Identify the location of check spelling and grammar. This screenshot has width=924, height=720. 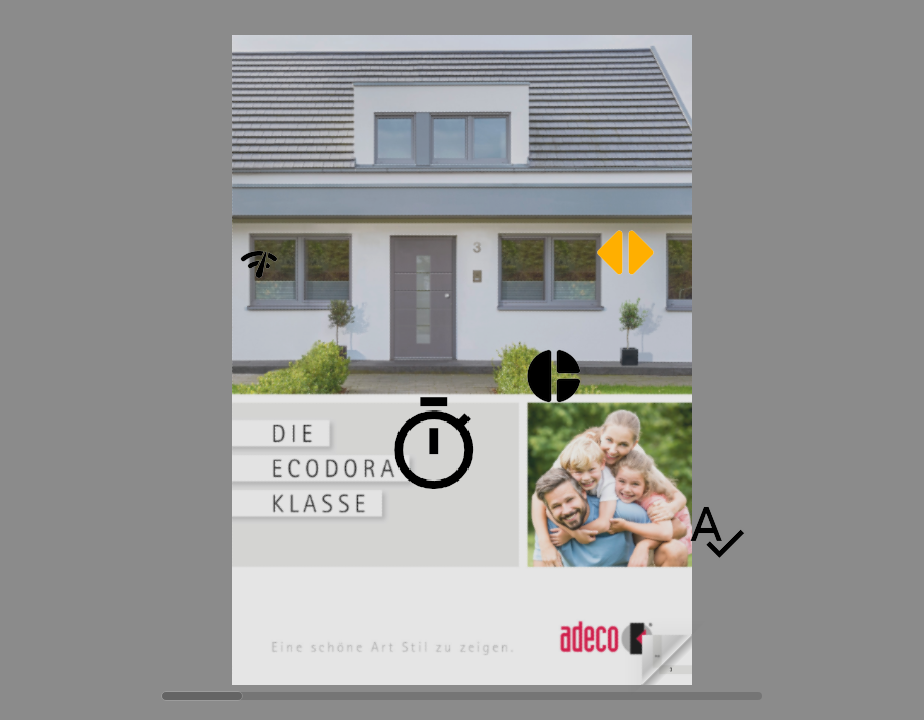
(715, 530).